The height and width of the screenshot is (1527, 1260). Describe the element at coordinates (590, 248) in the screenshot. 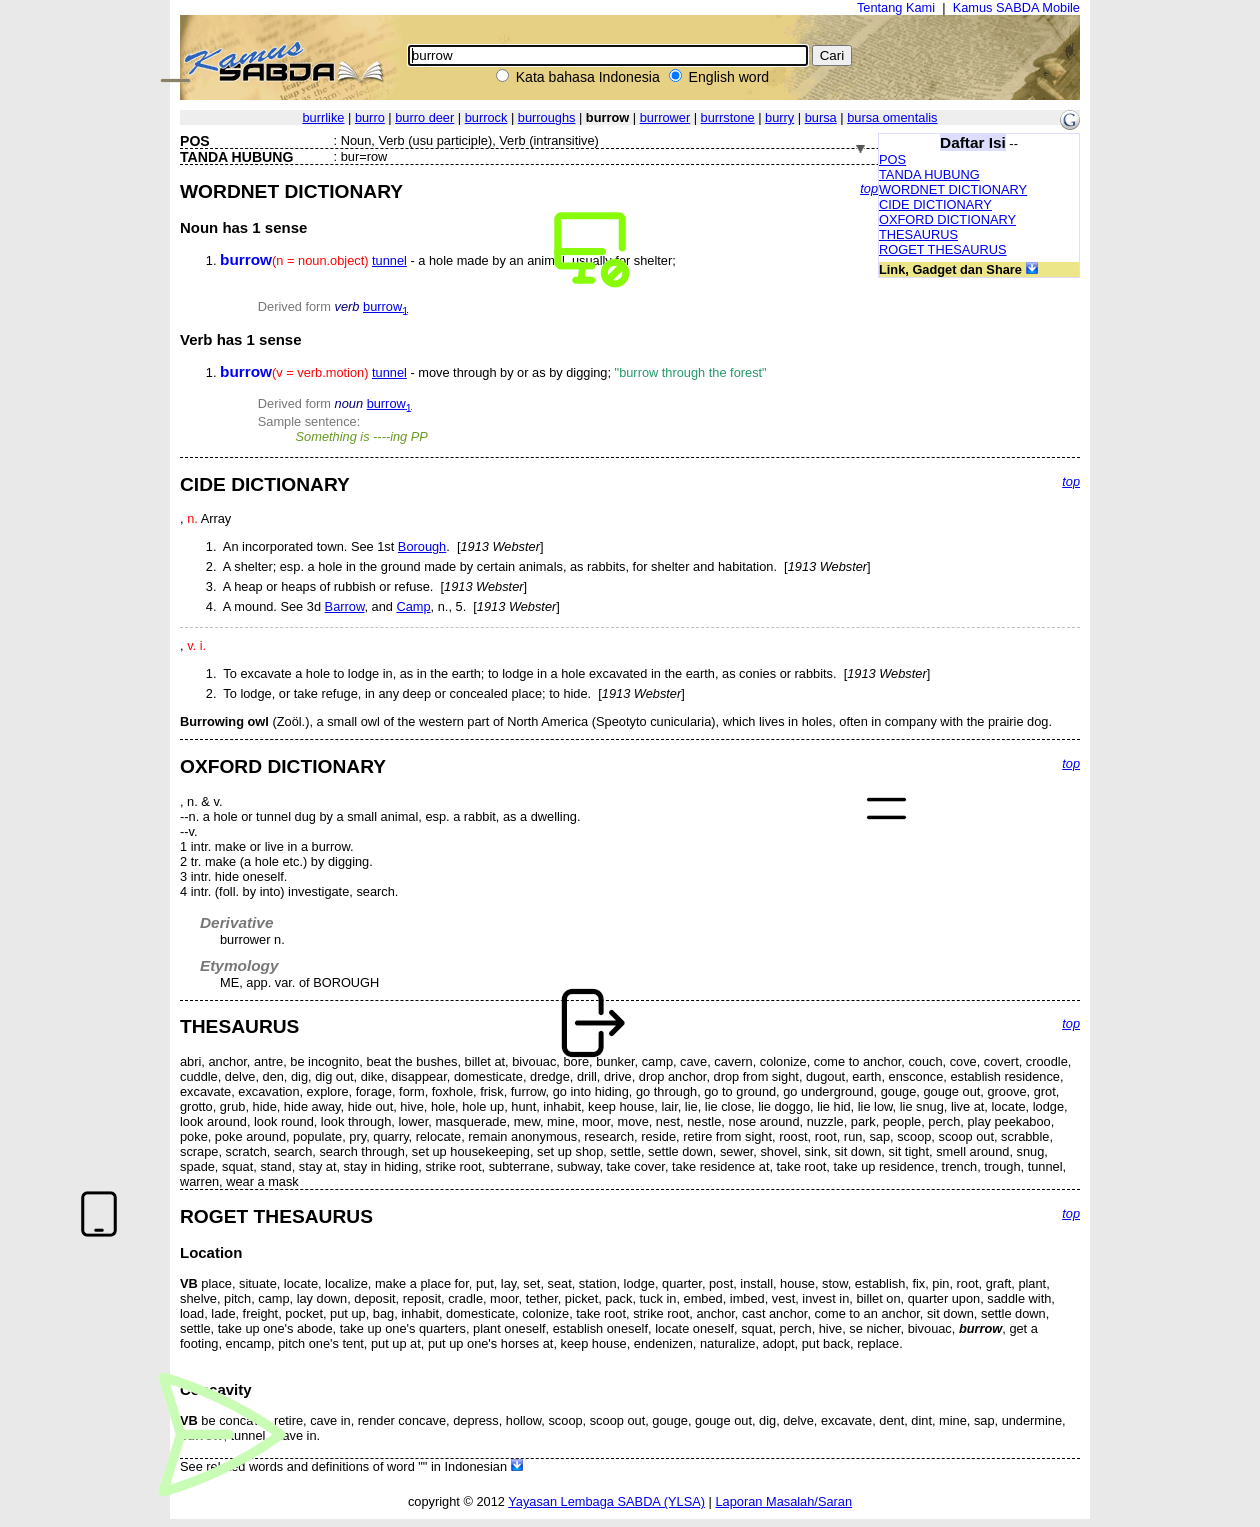

I see `cancel or disconnect from desktop computer` at that location.